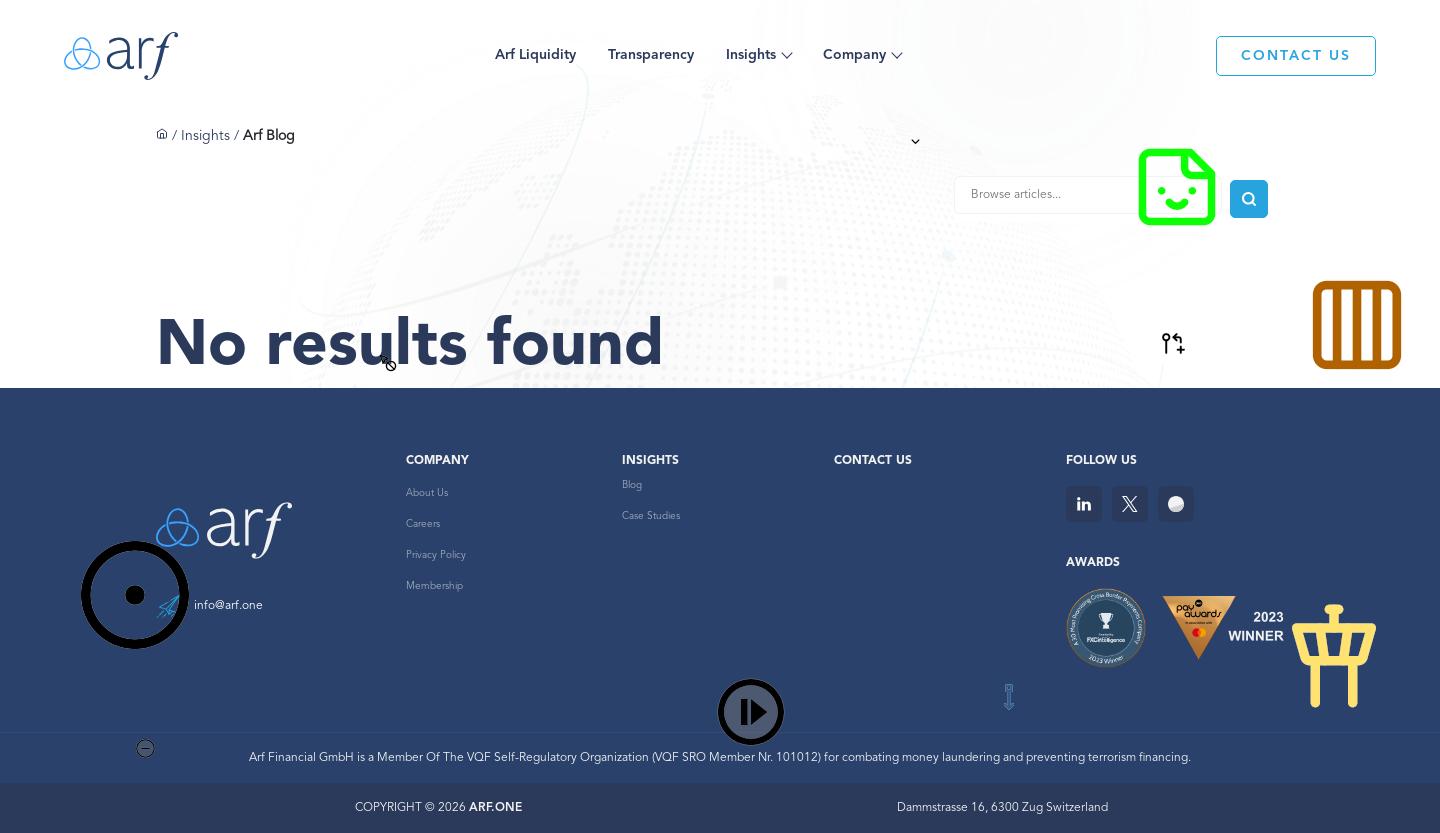  I want to click on expand a collapsed section or menu, so click(915, 141).